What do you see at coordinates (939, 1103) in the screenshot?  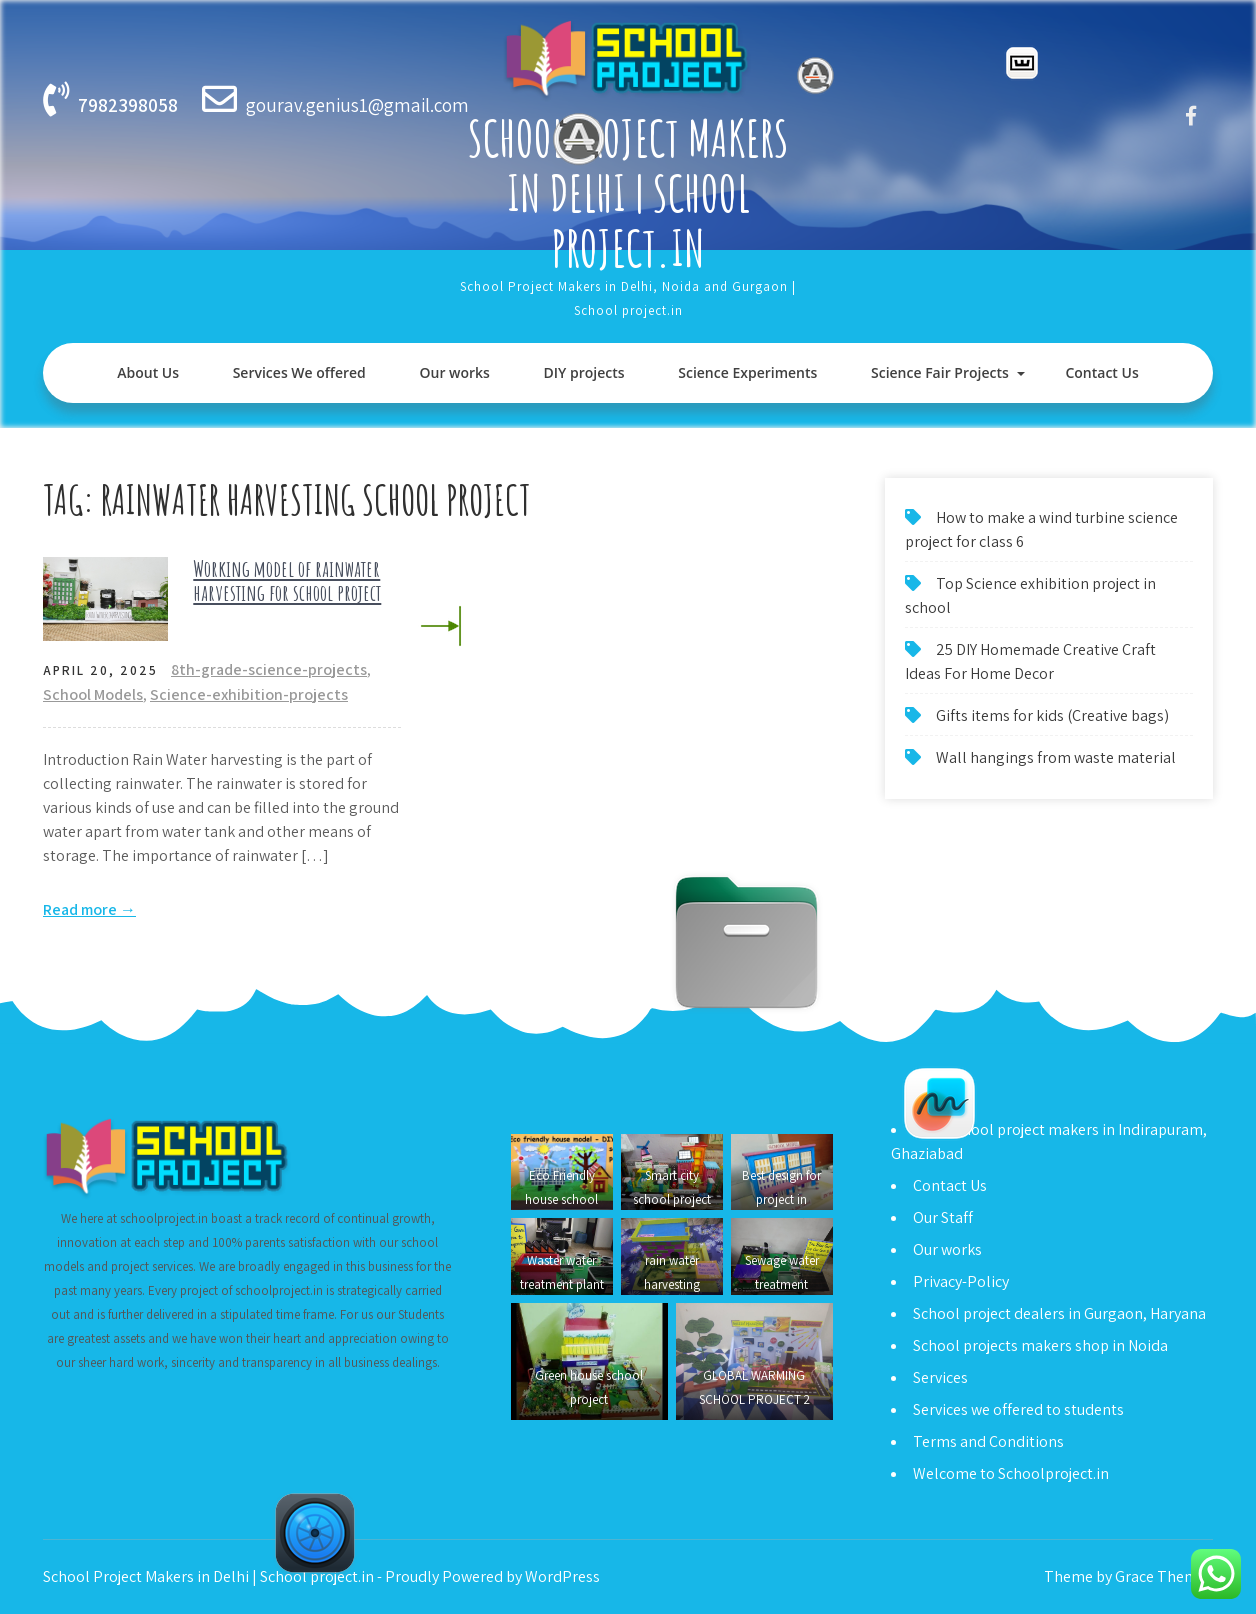 I see `open freeform app for brainstorming and sketching` at bounding box center [939, 1103].